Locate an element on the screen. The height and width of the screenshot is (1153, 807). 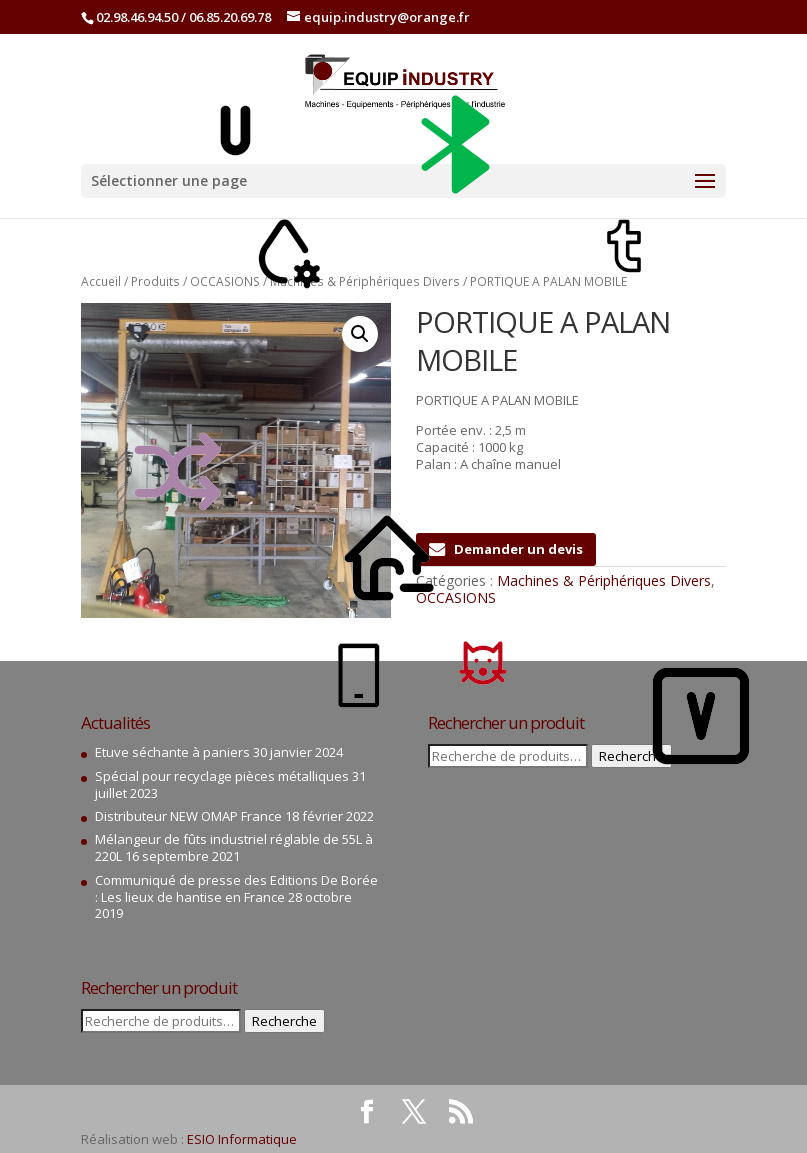
configure water or liquid settings is located at coordinates (284, 251).